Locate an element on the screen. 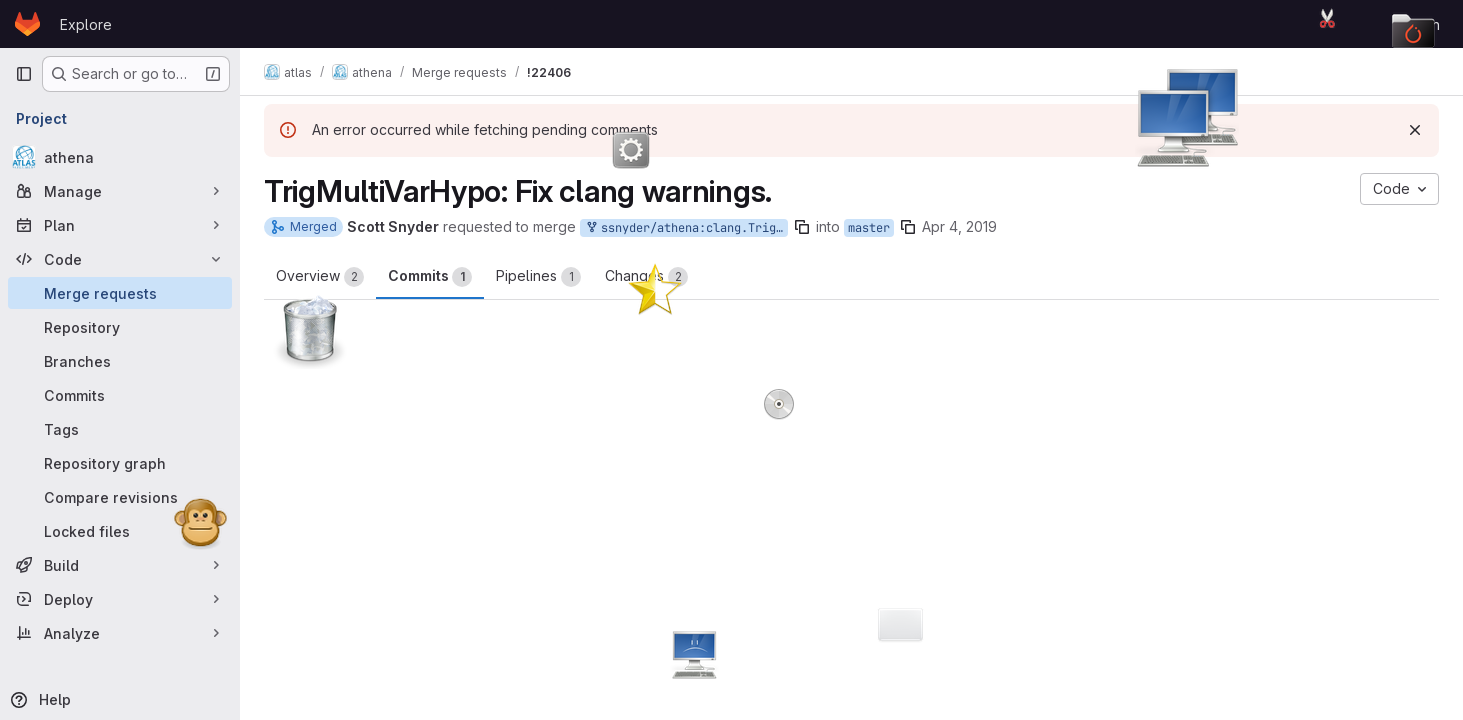 The image size is (1463, 720). cut selected content to clipboard is located at coordinates (1327, 18).